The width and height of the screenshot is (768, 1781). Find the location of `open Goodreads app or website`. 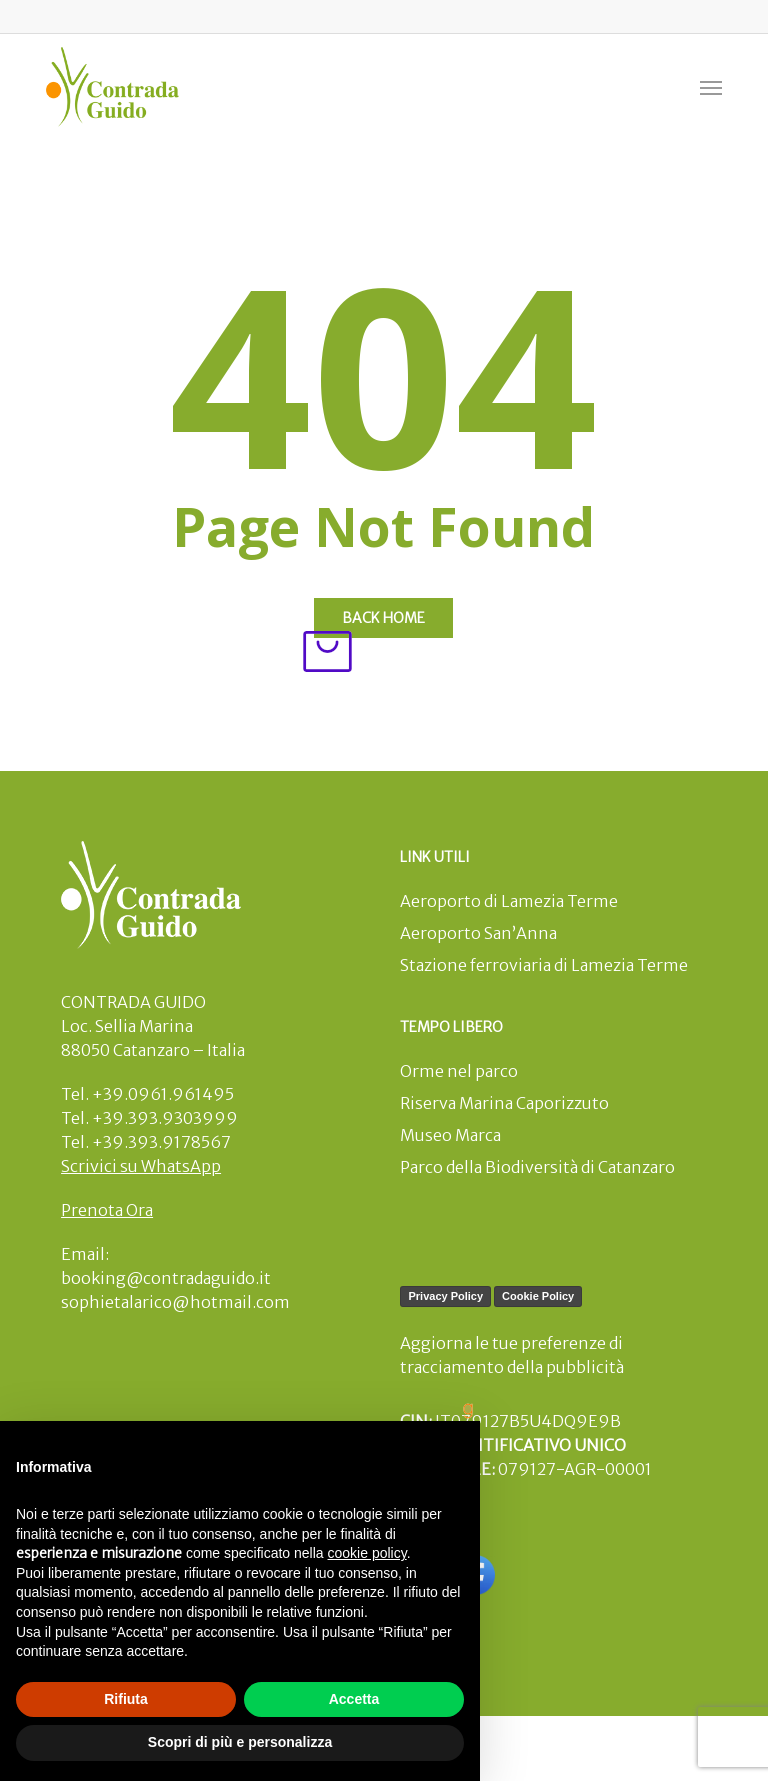

open Goodreads app or website is located at coordinates (468, 1411).